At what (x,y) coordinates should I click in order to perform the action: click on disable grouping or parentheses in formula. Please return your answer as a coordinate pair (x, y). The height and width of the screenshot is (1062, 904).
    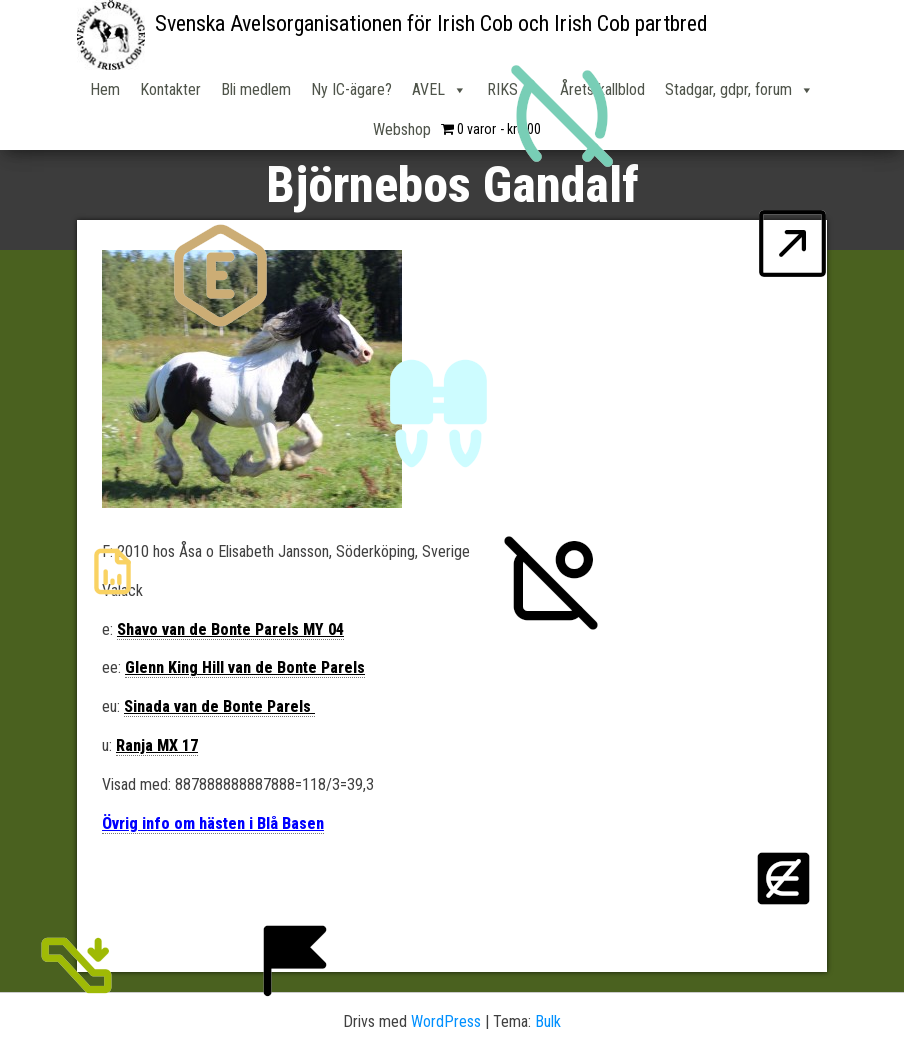
    Looking at the image, I should click on (562, 116).